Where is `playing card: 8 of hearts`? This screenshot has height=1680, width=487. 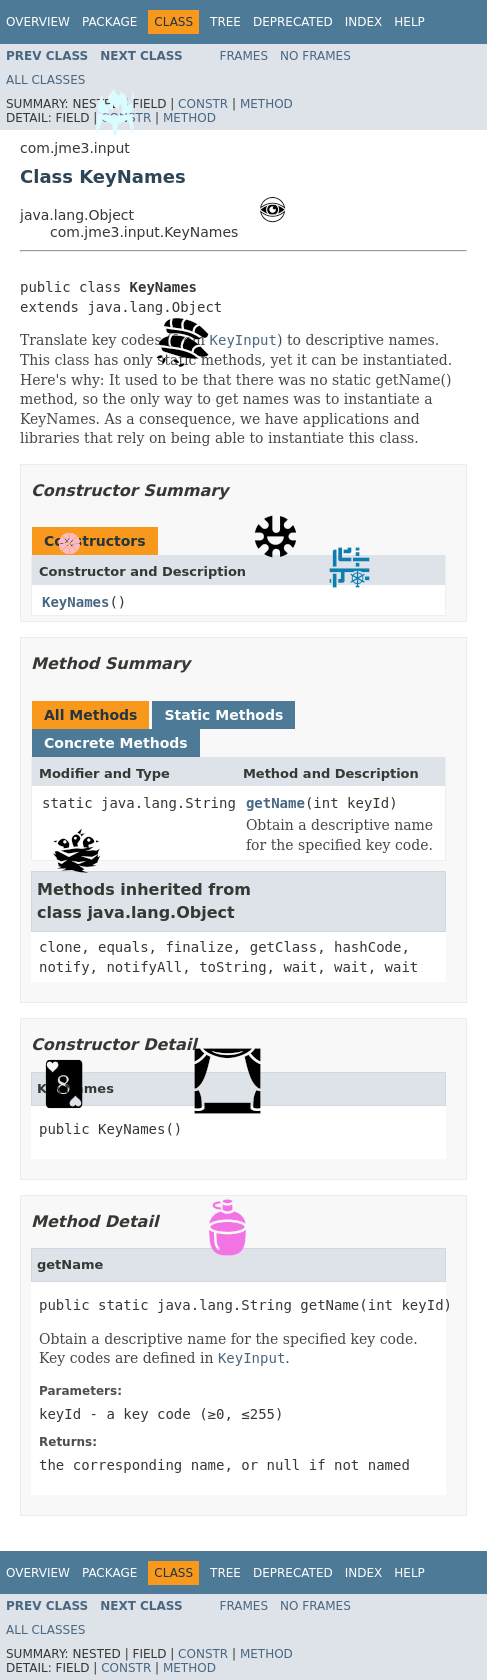 playing card: 8 of hearts is located at coordinates (64, 1084).